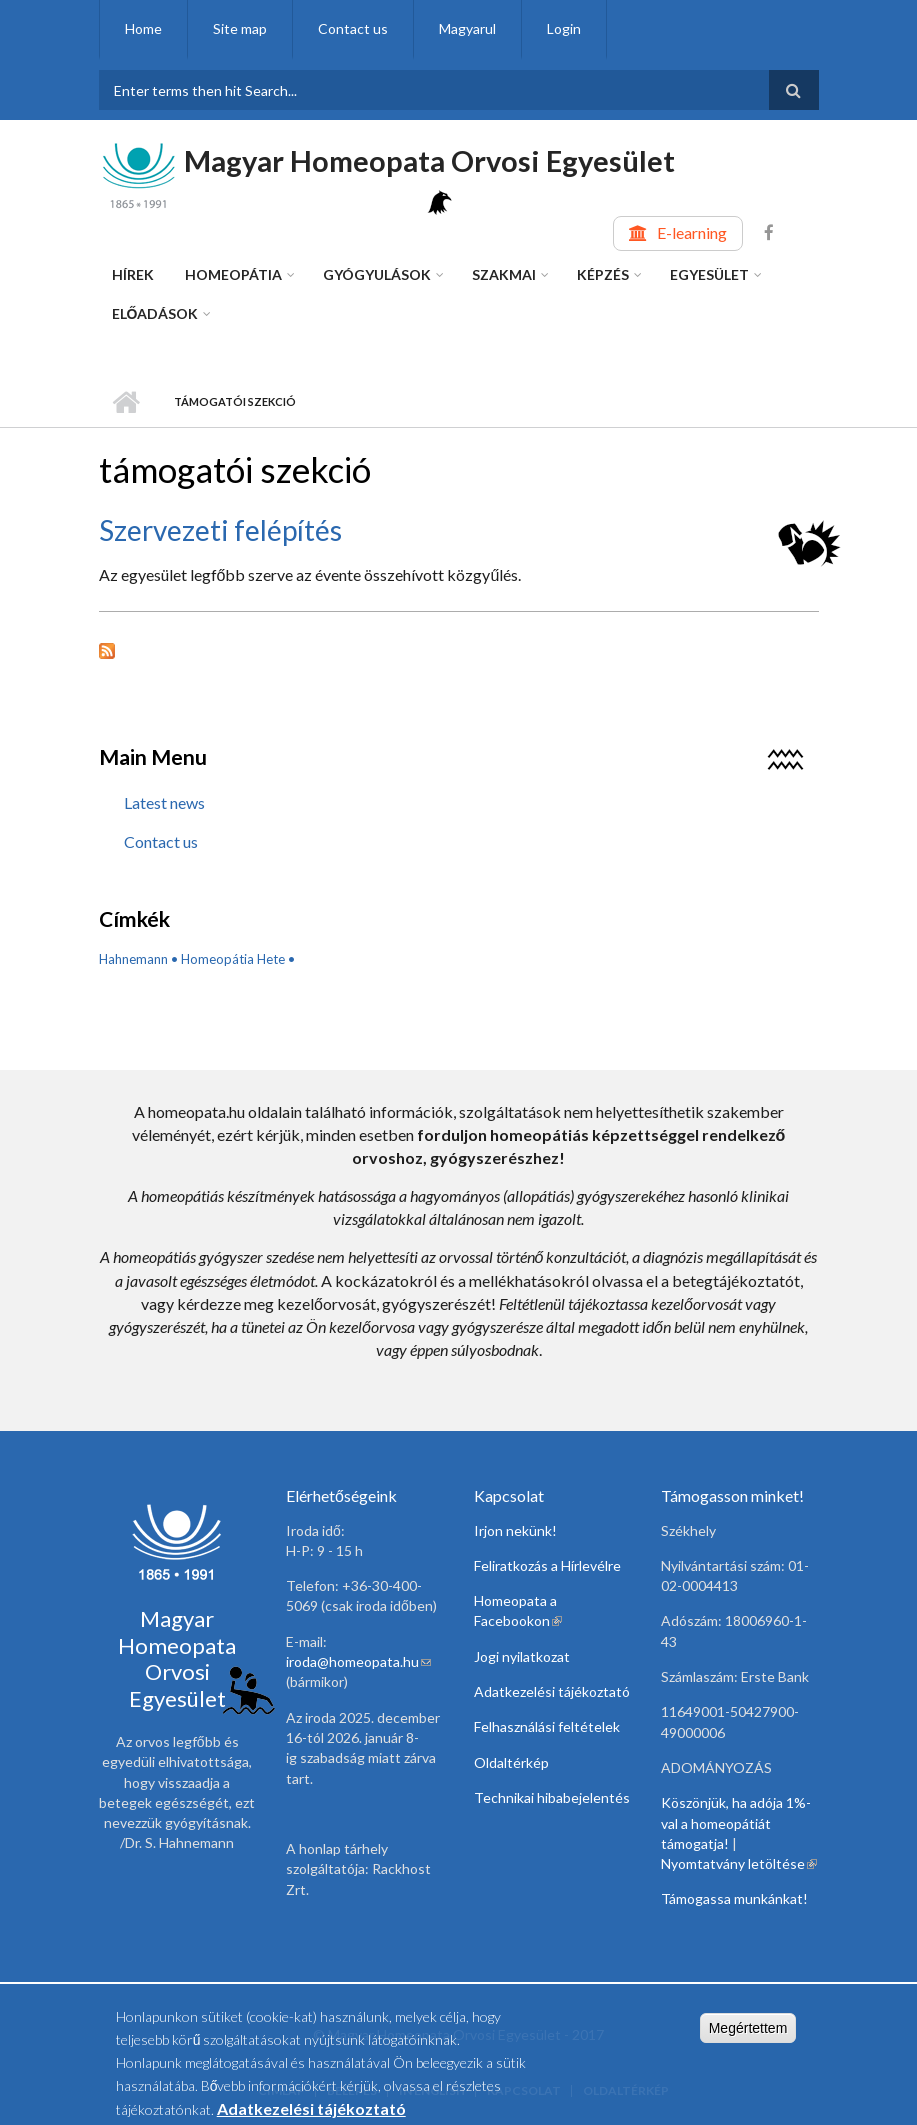  I want to click on kick attack action in a game, so click(809, 543).